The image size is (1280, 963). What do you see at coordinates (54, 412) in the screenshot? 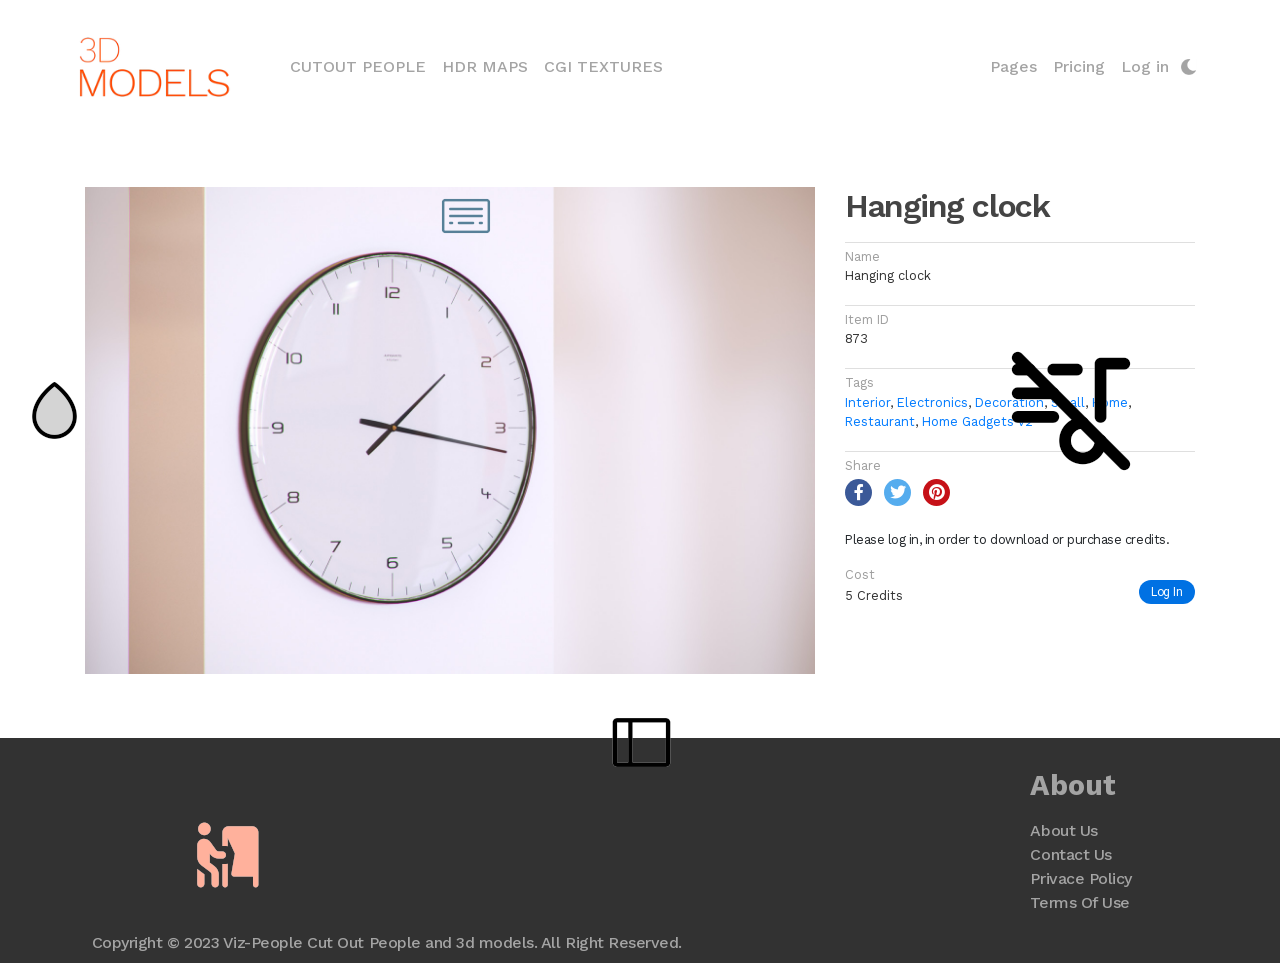
I see `indicates water or liquid-related feature` at bounding box center [54, 412].